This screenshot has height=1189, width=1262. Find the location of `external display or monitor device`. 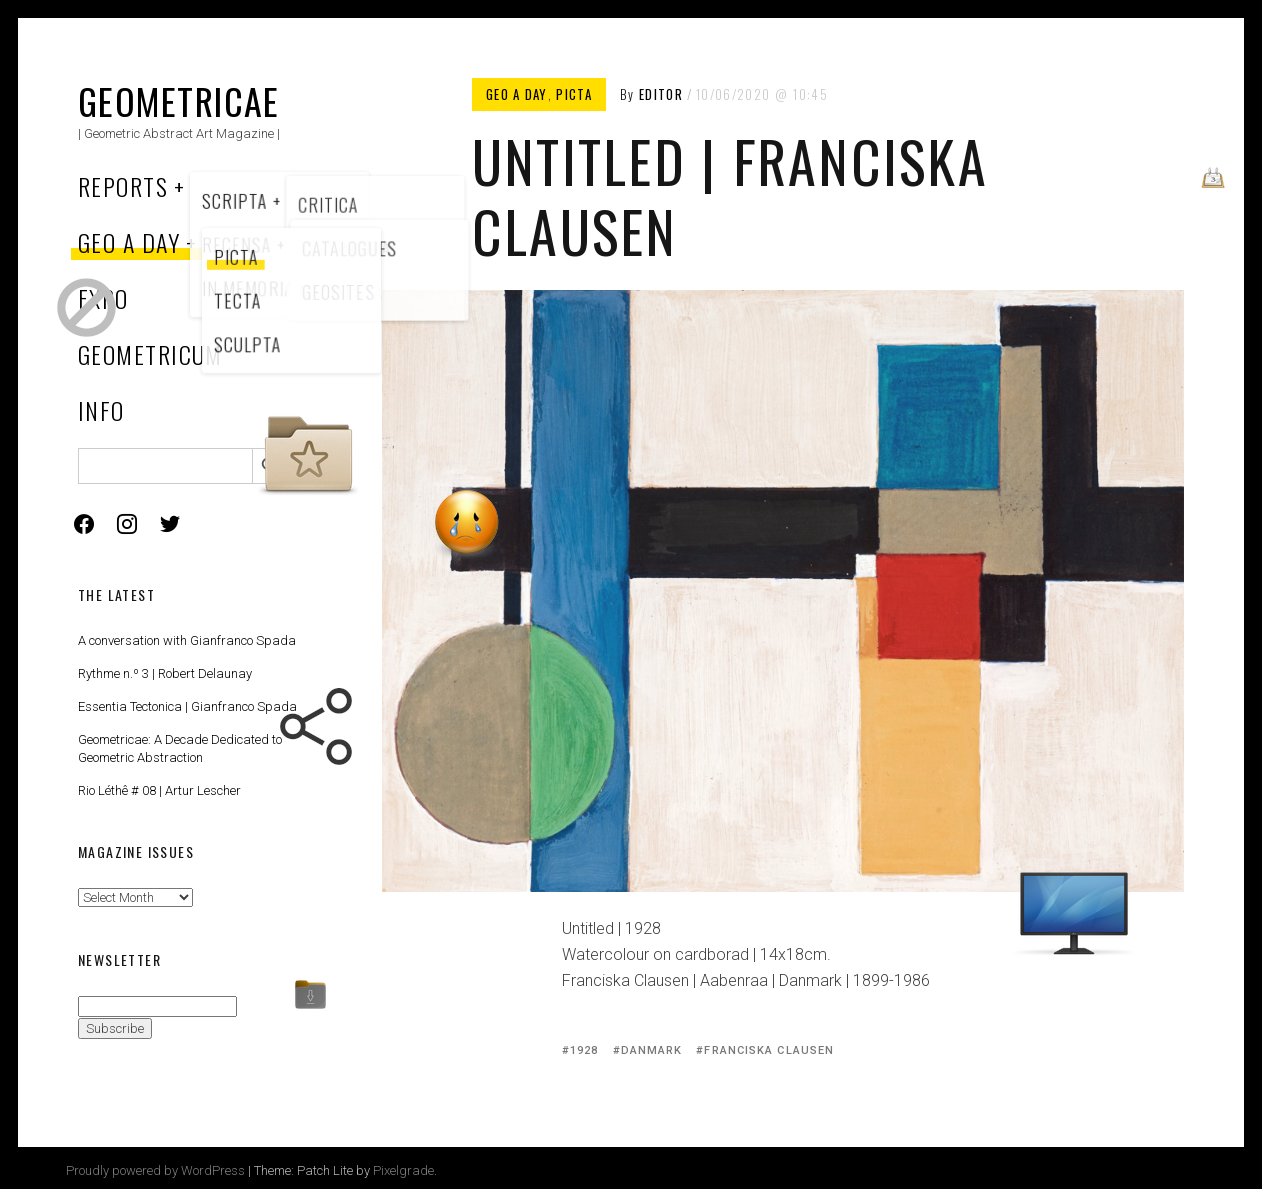

external display or monitor device is located at coordinates (1074, 891).